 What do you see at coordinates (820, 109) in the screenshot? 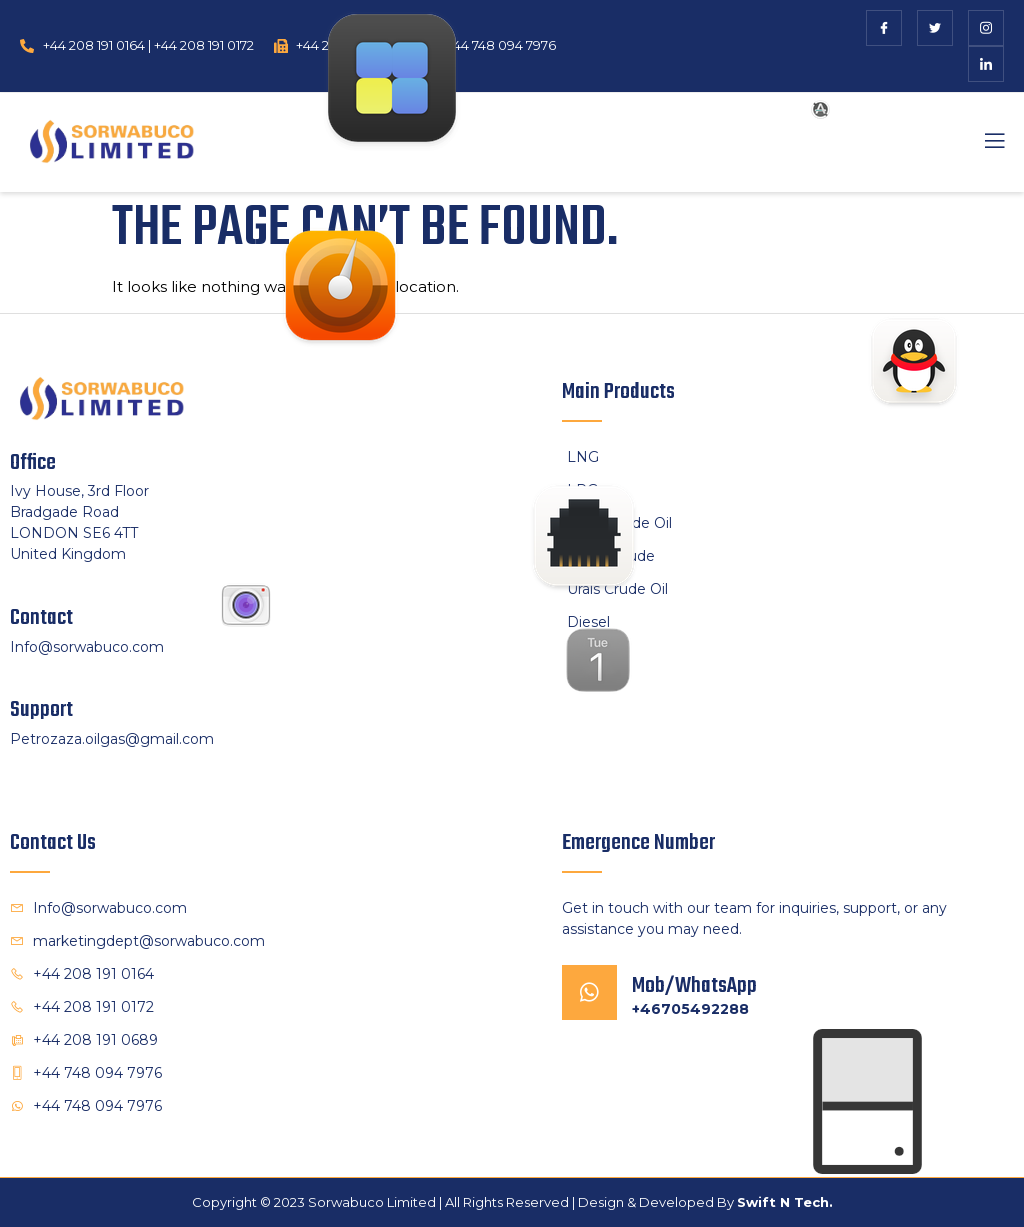
I see `open the software update manager` at bounding box center [820, 109].